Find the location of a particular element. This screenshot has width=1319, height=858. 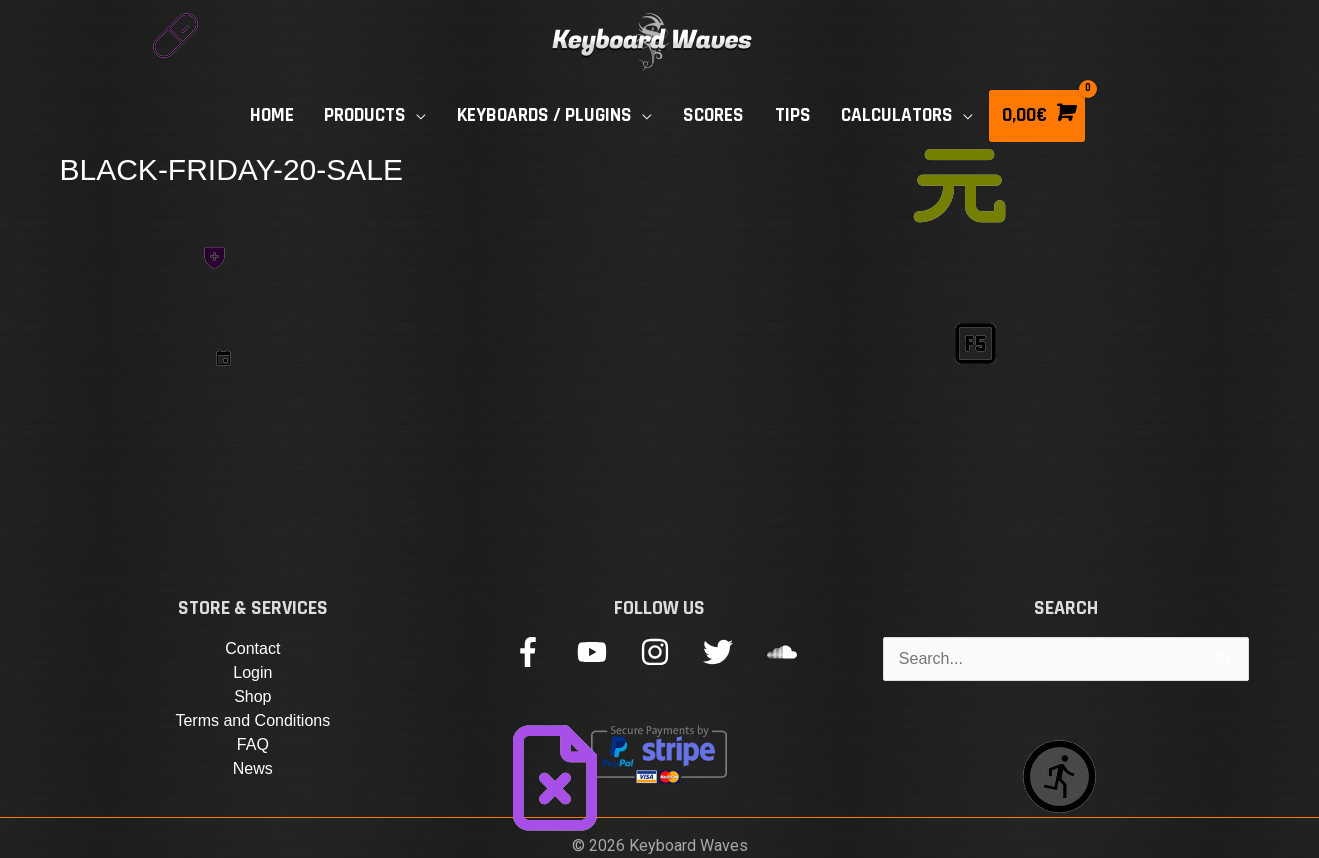

access running or jogging routes is located at coordinates (1059, 776).